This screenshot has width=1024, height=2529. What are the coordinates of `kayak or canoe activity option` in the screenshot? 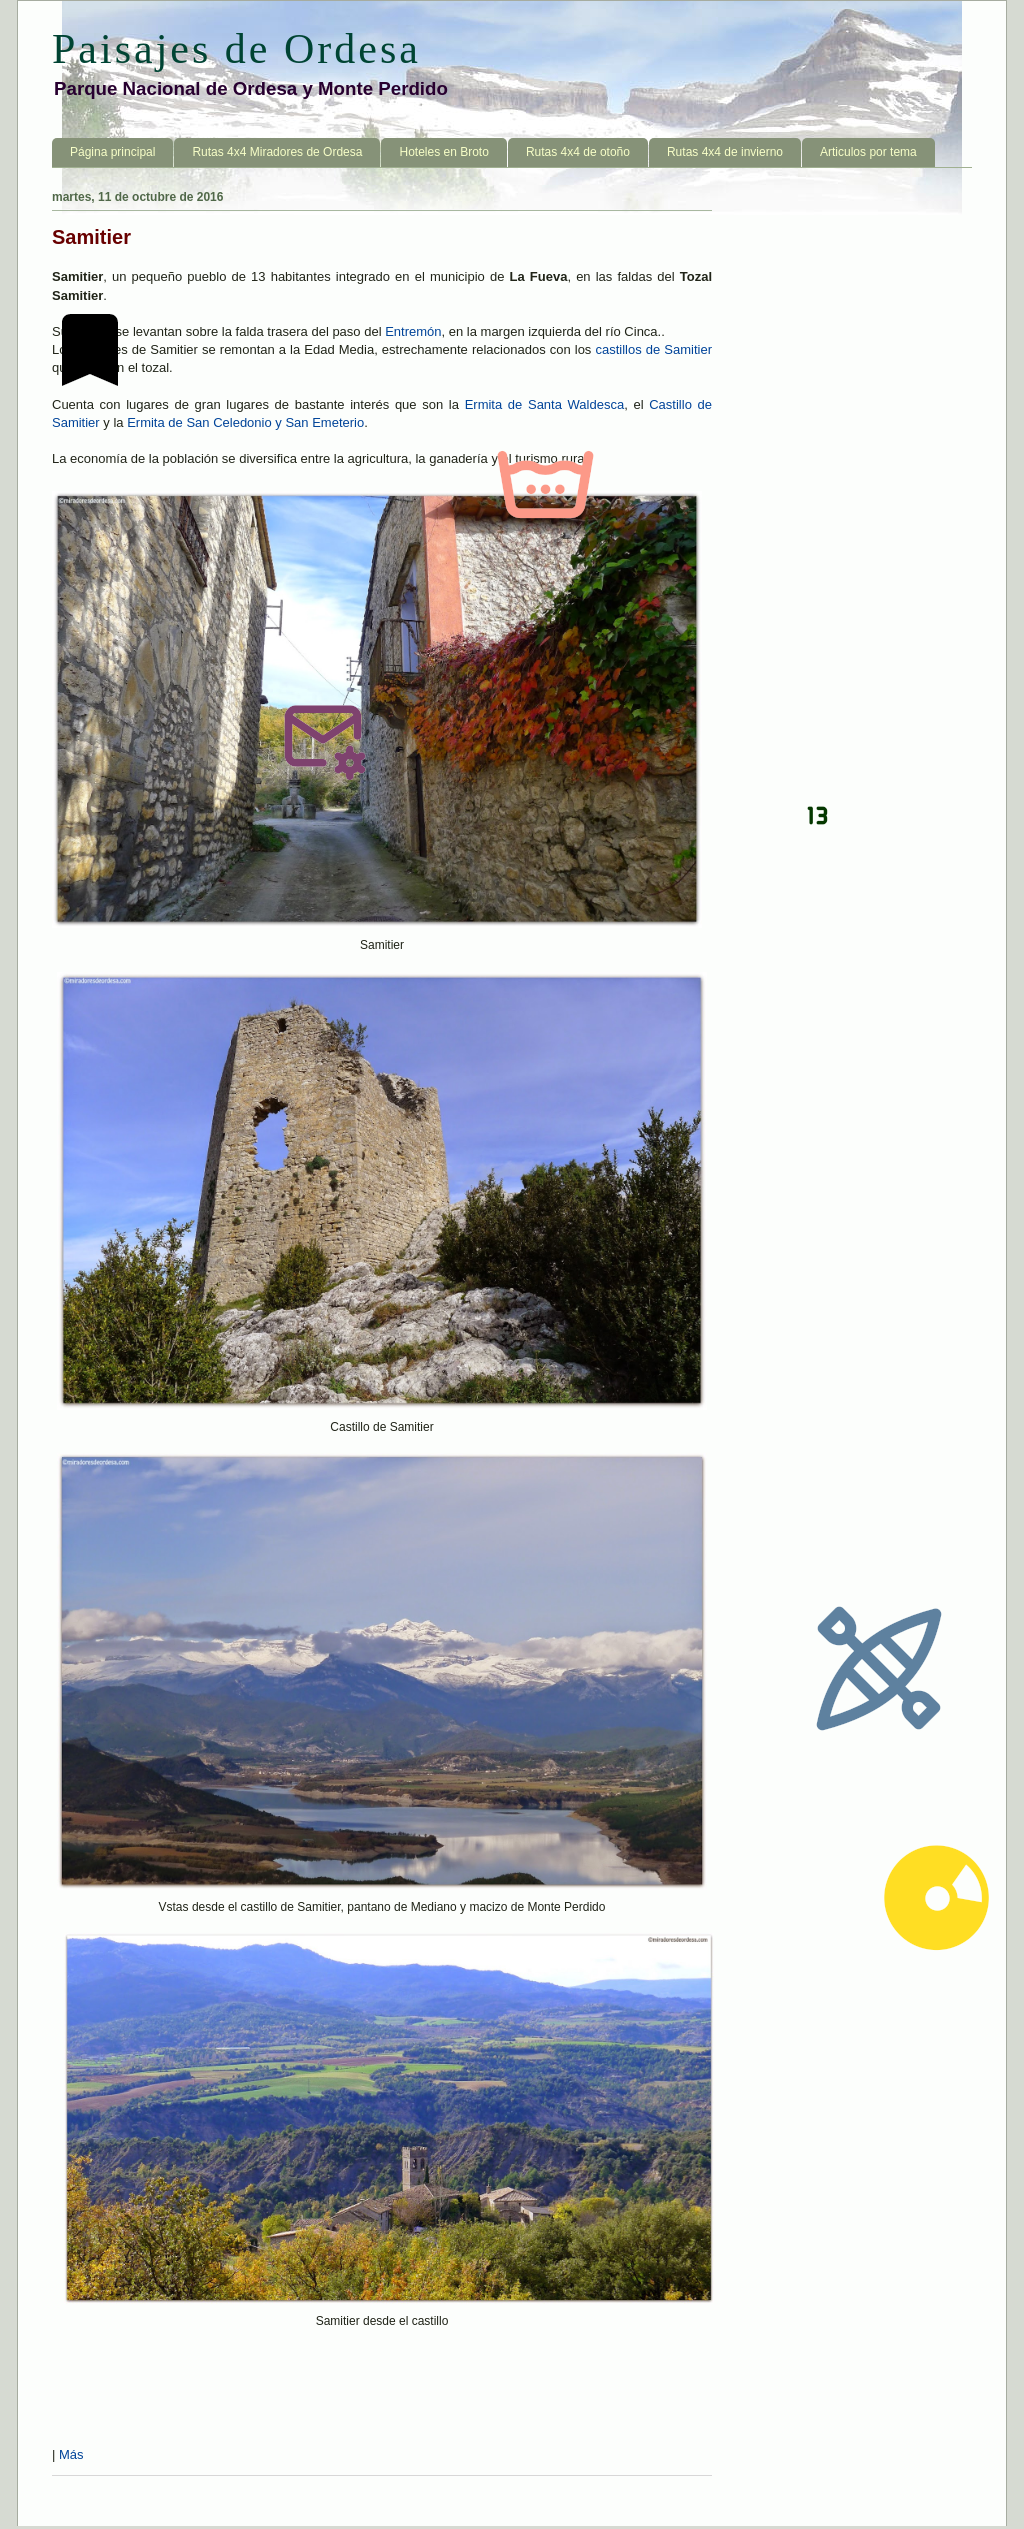 It's located at (879, 1668).